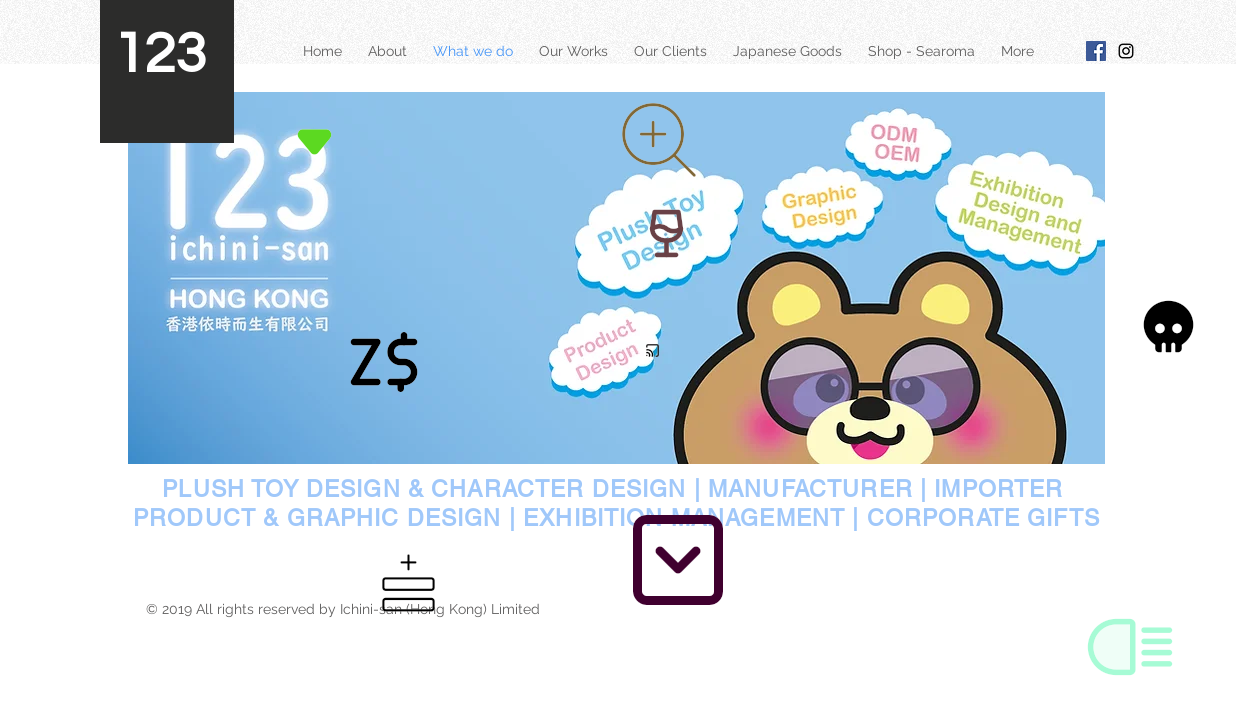 The width and height of the screenshot is (1236, 720). I want to click on add a new row at the top, so click(408, 587).